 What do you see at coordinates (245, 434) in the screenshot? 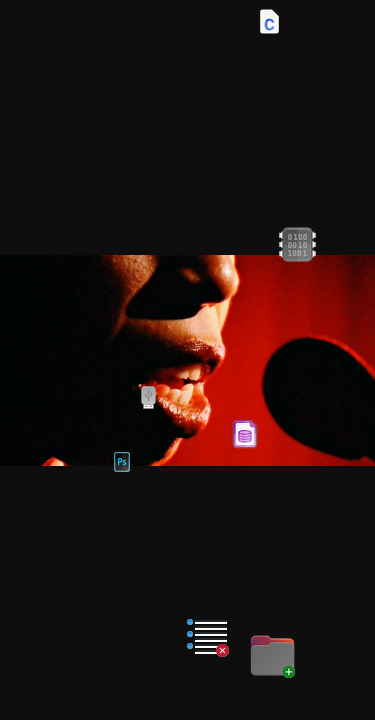
I see `a libreoffice base database file` at bounding box center [245, 434].